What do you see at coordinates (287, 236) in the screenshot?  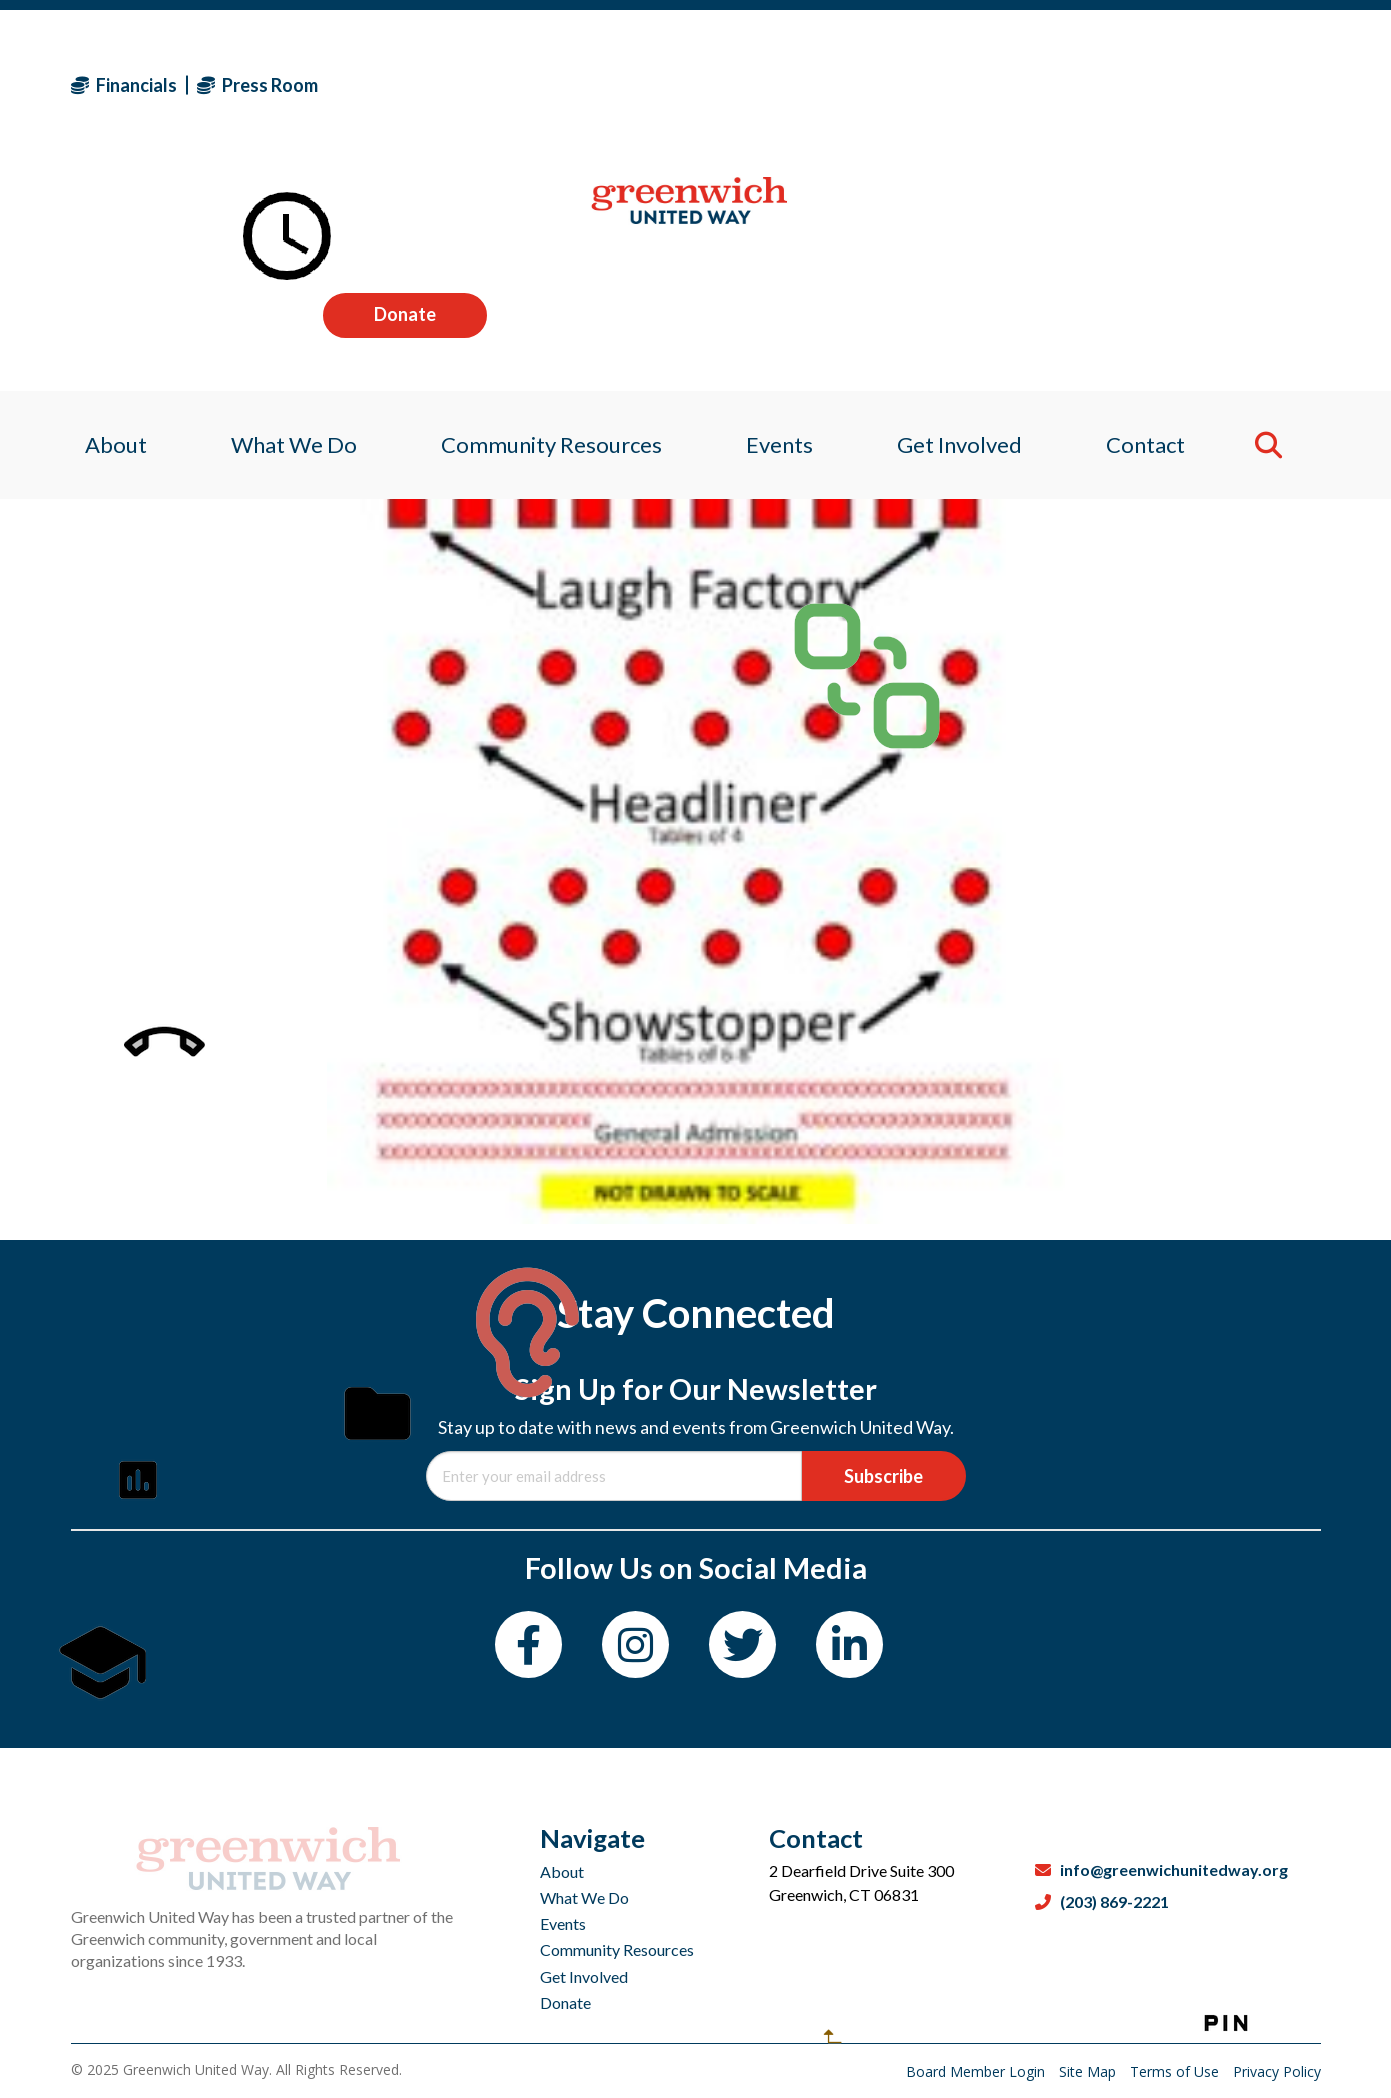 I see `view time or clock settings` at bounding box center [287, 236].